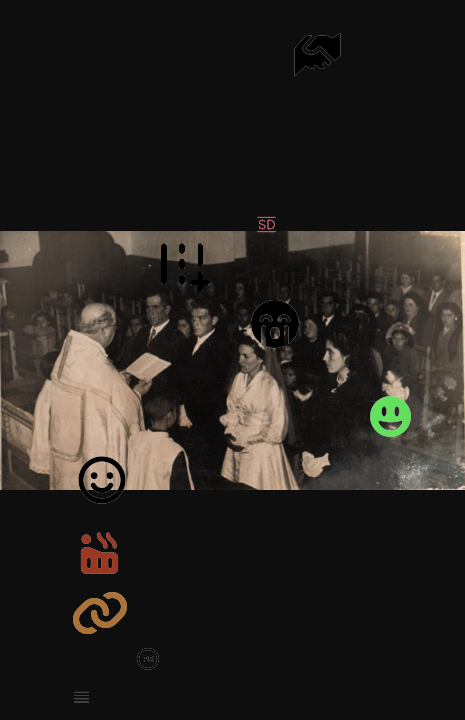 This screenshot has width=465, height=720. Describe the element at coordinates (148, 659) in the screenshot. I see `indicates public domain content` at that location.